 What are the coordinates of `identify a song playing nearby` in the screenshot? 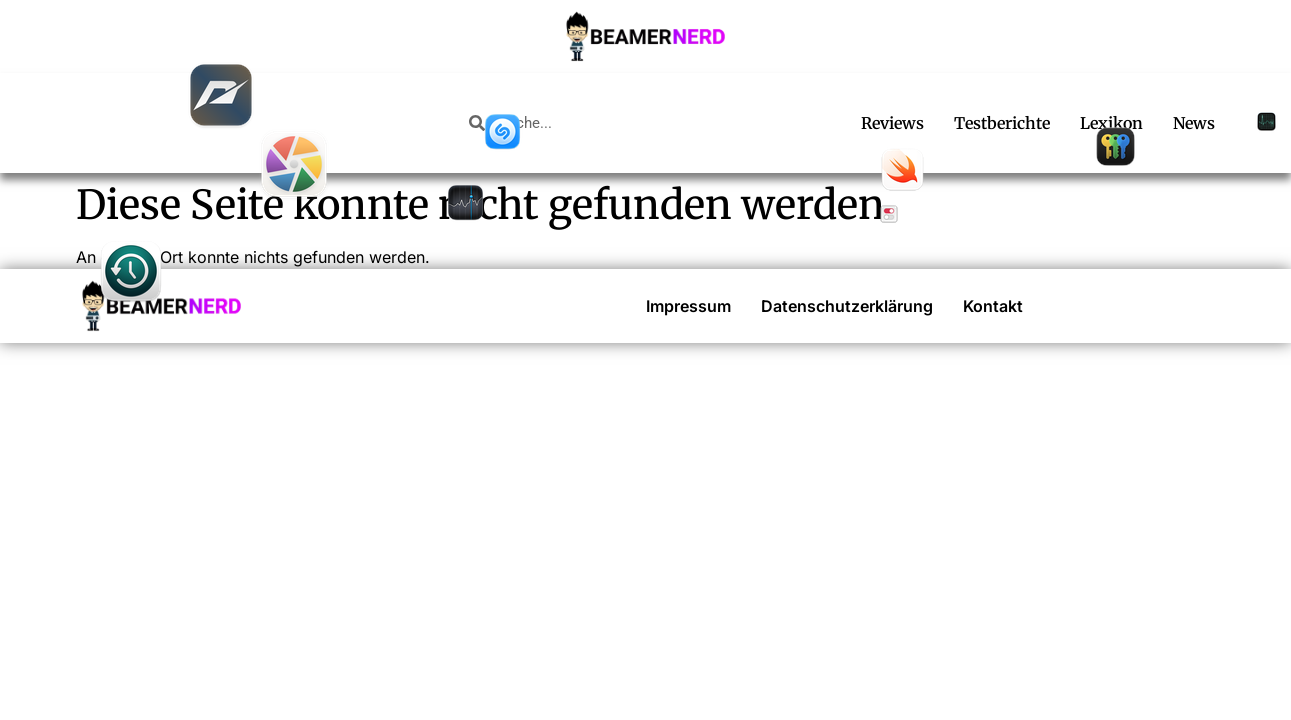 It's located at (502, 131).